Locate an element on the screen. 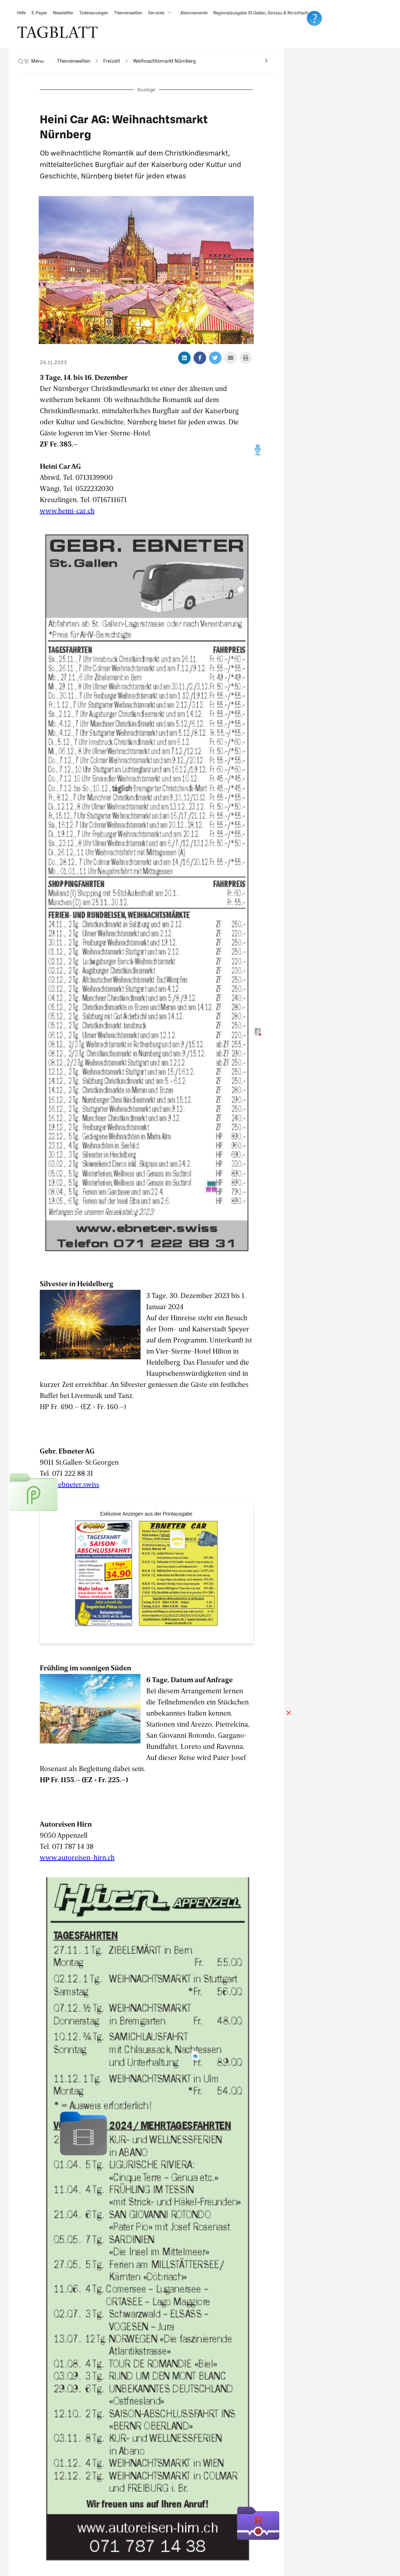 Image resolution: width=400 pixels, height=2576 pixels. save file with a new name or location is located at coordinates (258, 450).